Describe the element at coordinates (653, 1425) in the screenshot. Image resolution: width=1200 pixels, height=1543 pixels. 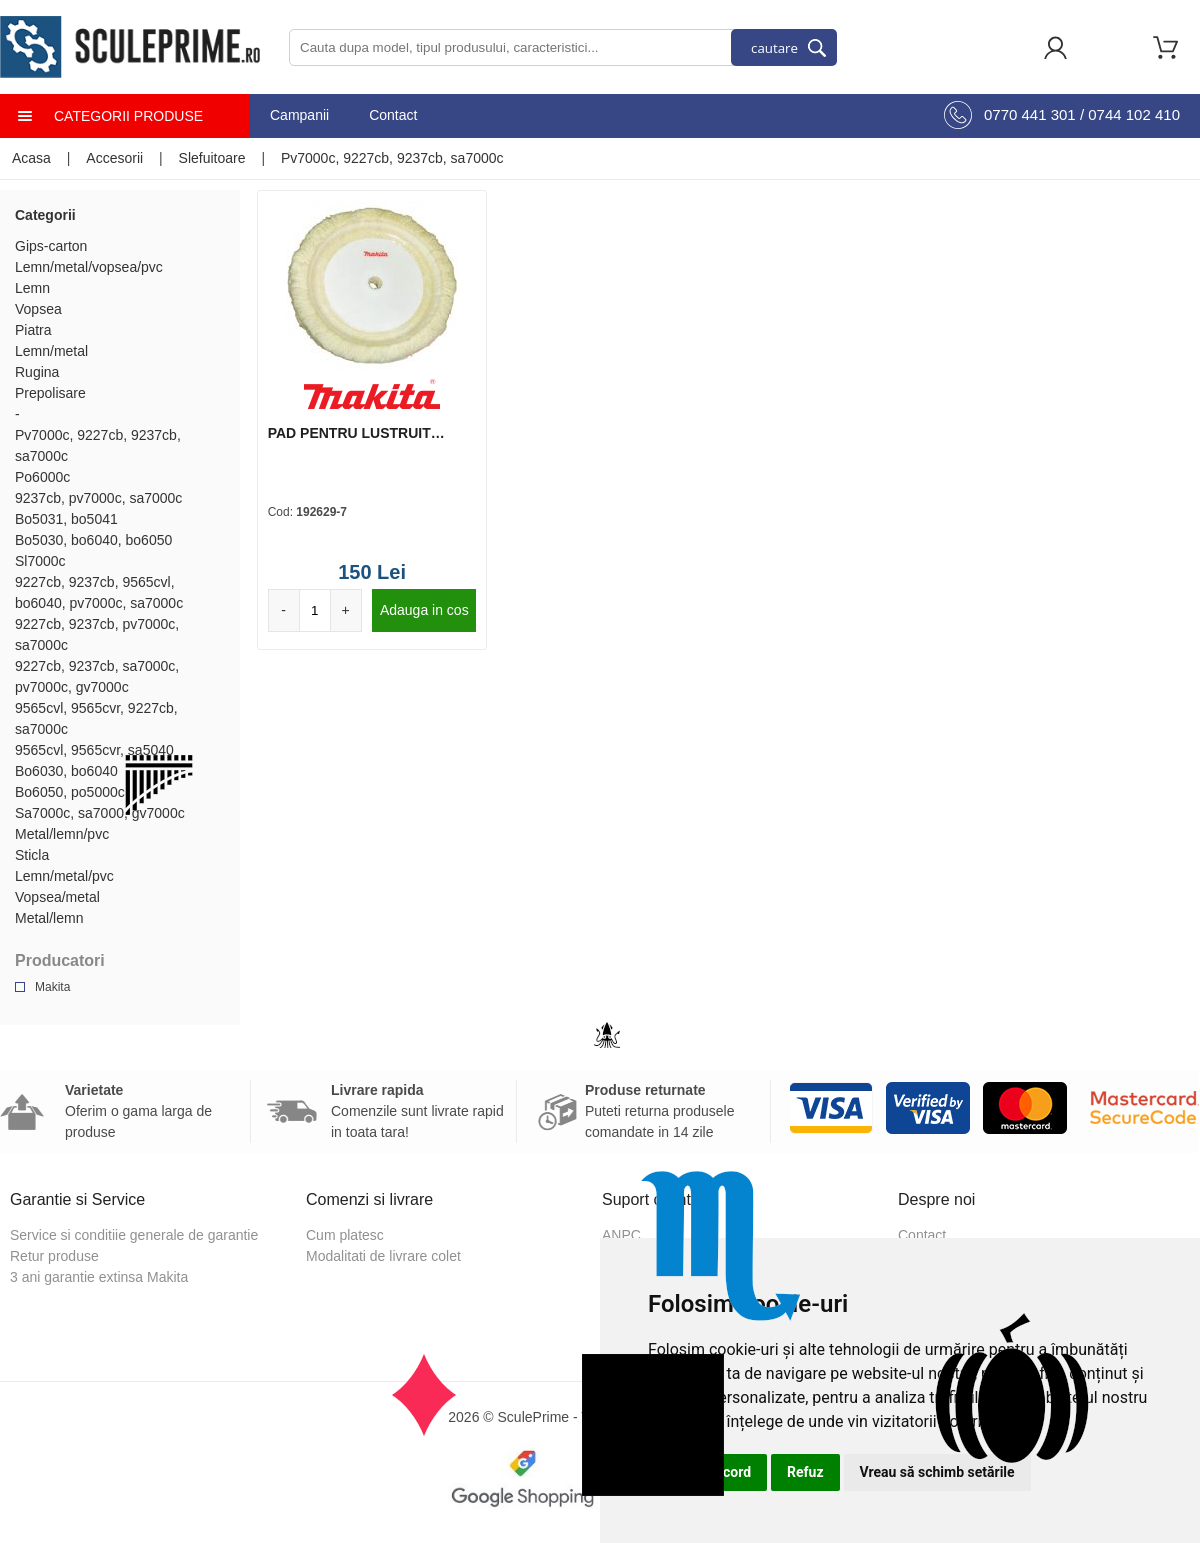
I see `placeholder for empty content area` at that location.